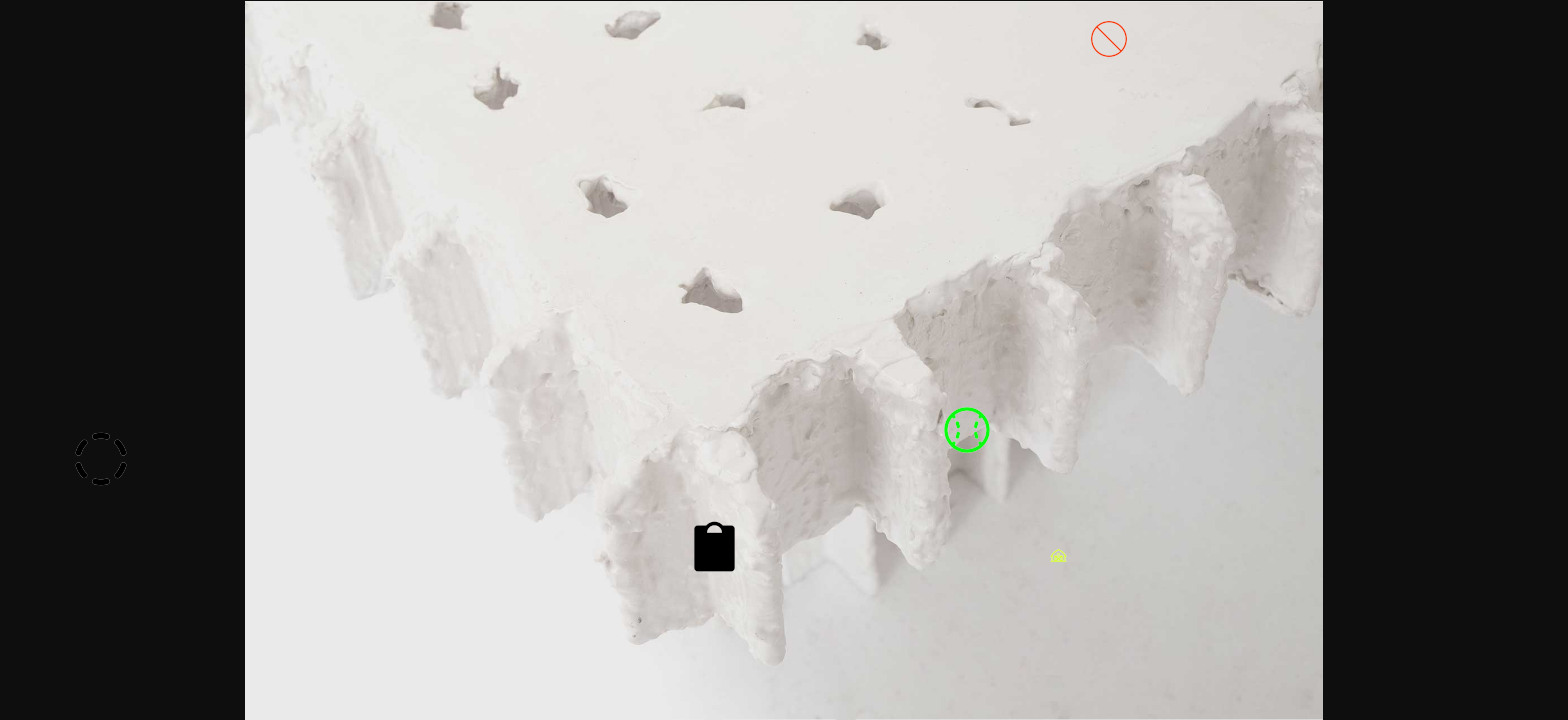  I want to click on copy to clipboard, so click(714, 547).